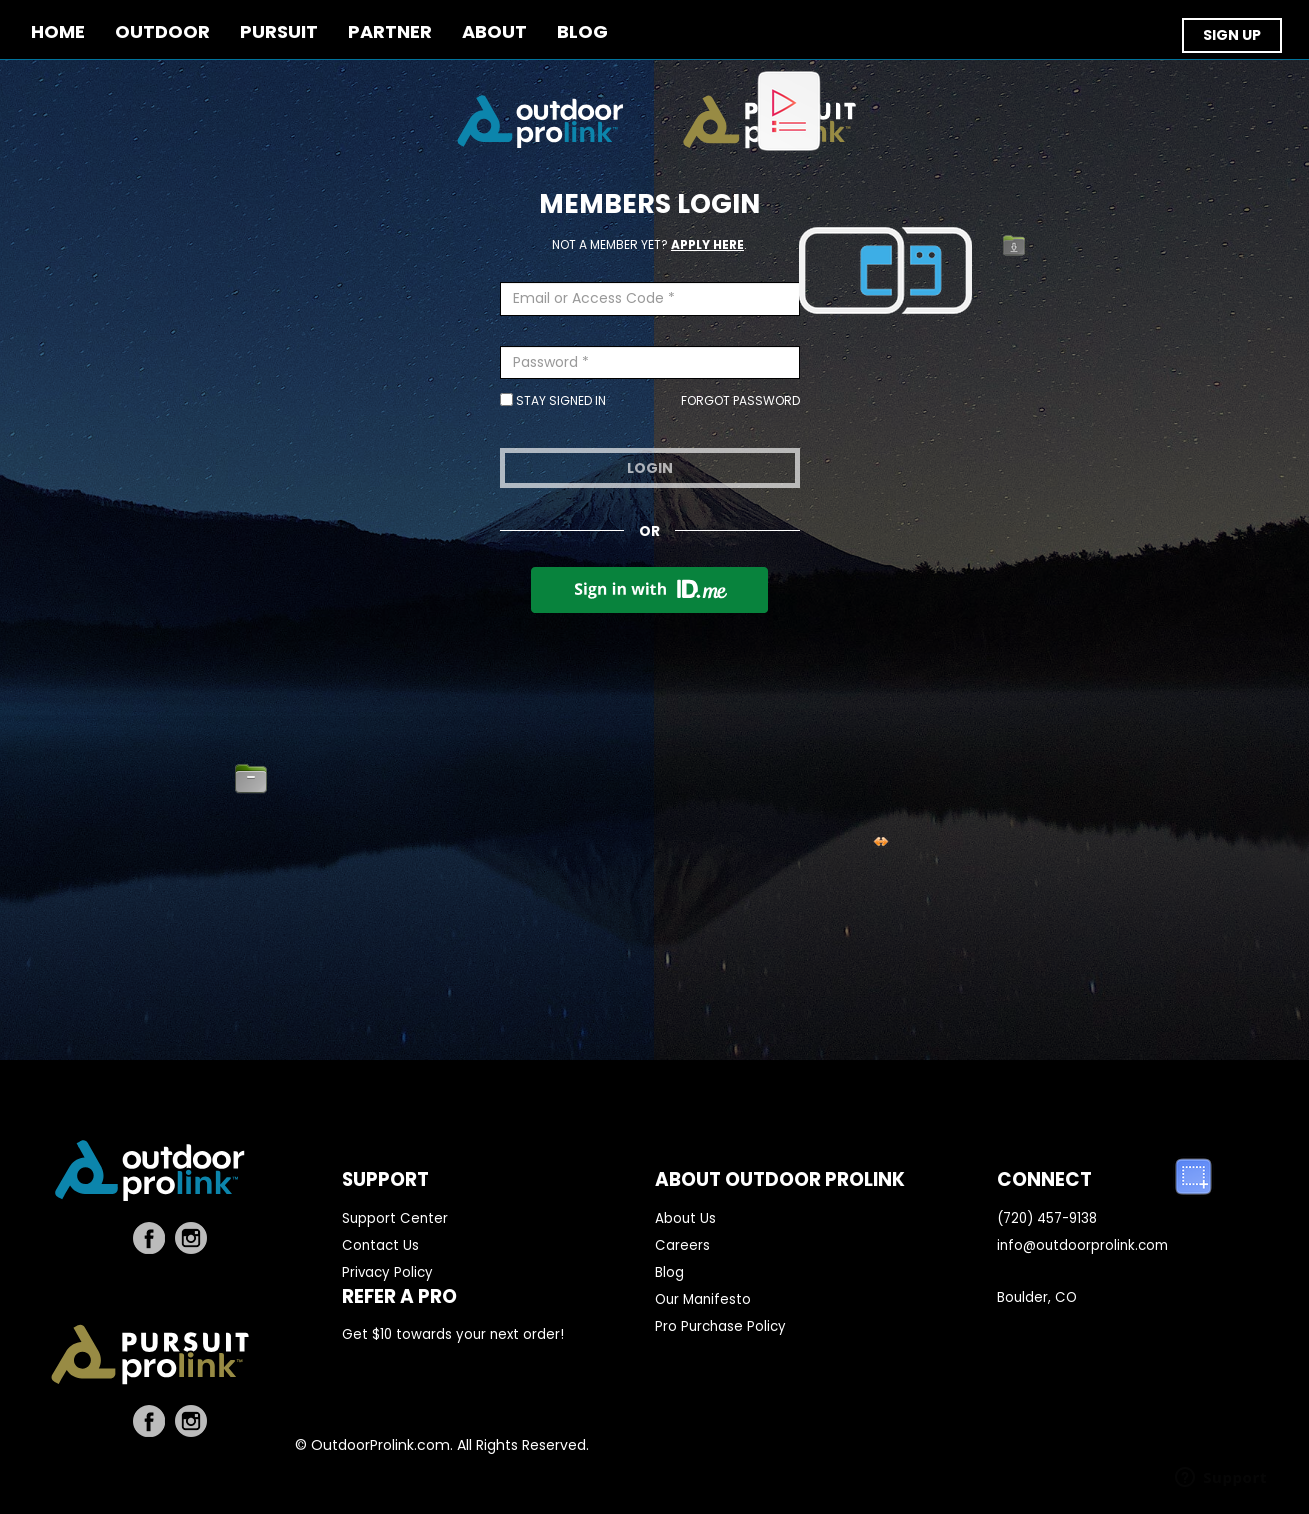  What do you see at coordinates (885, 270) in the screenshot?
I see `side-by-side window layout with focus on right screen` at bounding box center [885, 270].